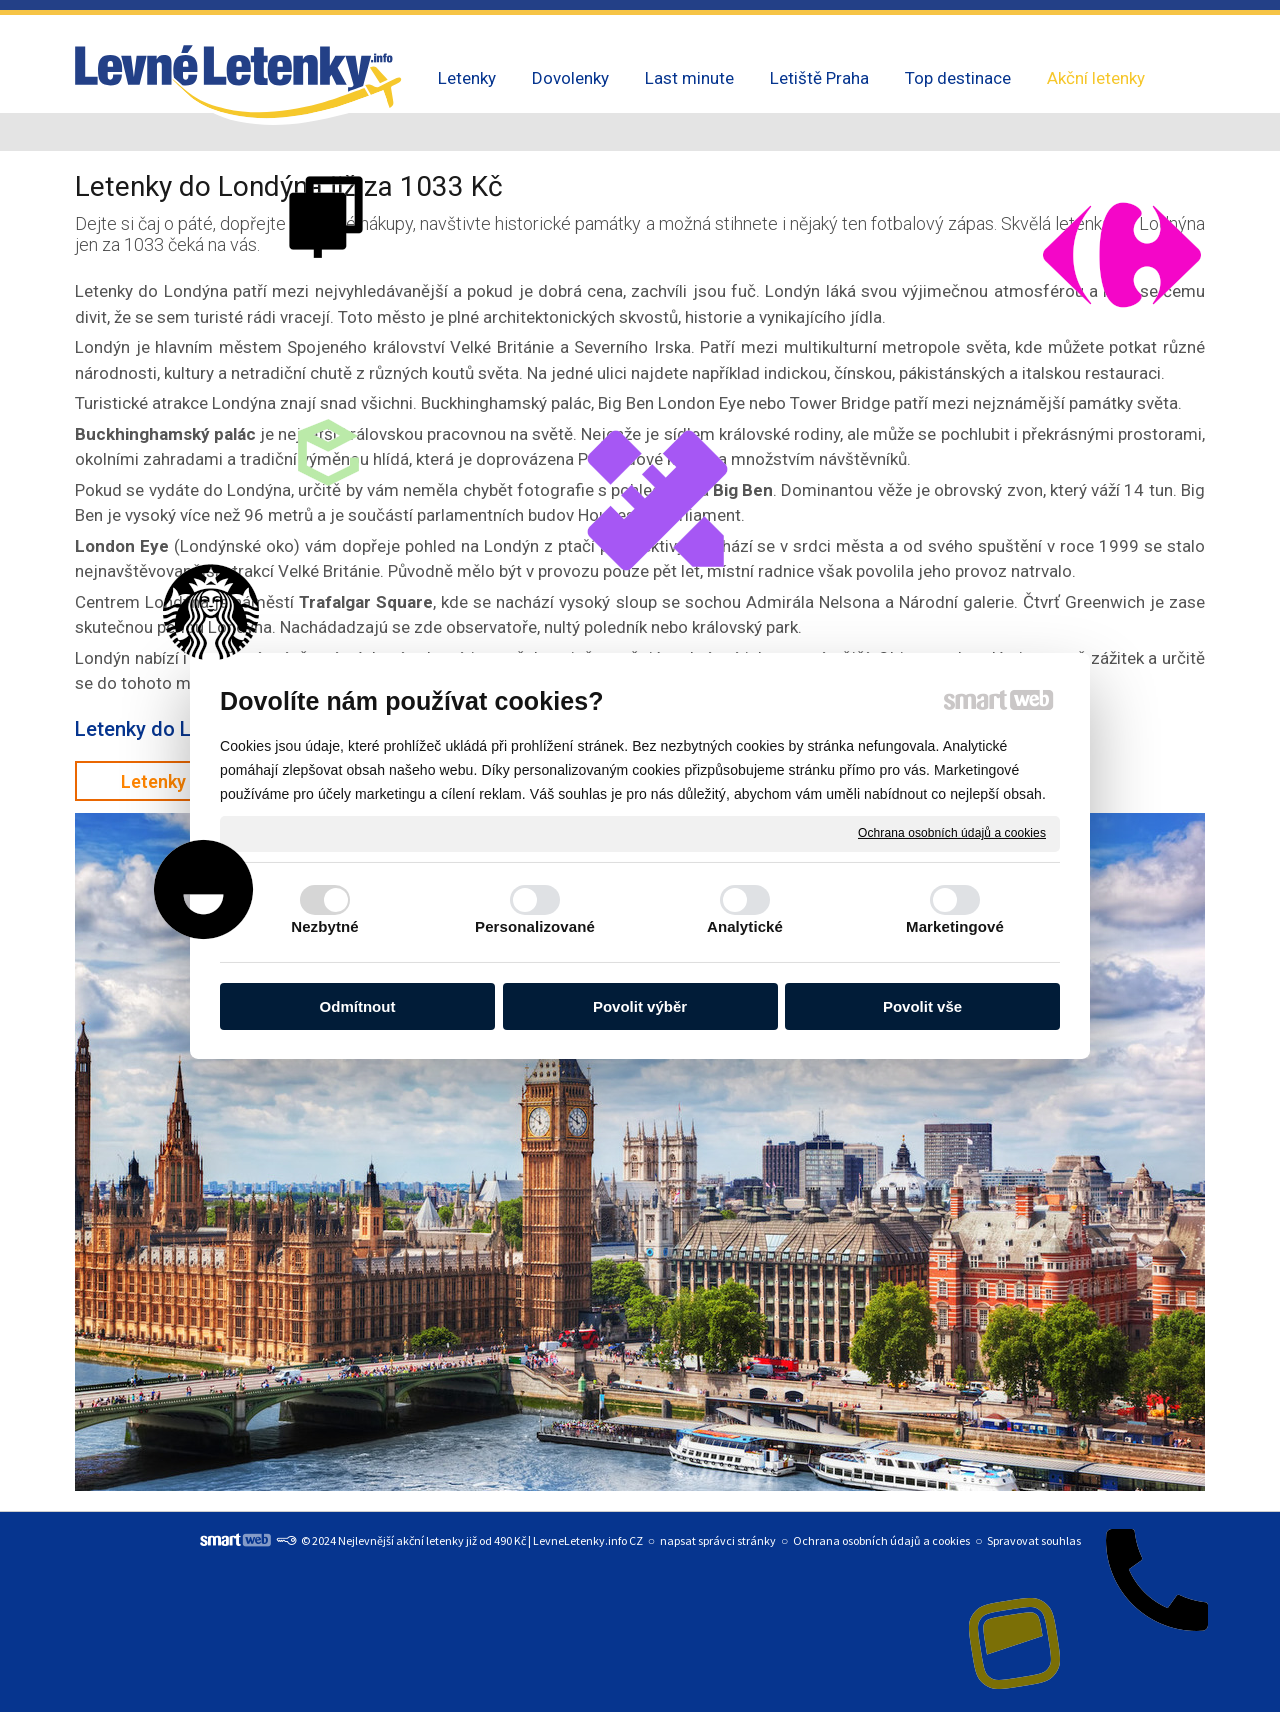  Describe the element at coordinates (211, 612) in the screenshot. I see `open the Starbucks app` at that location.